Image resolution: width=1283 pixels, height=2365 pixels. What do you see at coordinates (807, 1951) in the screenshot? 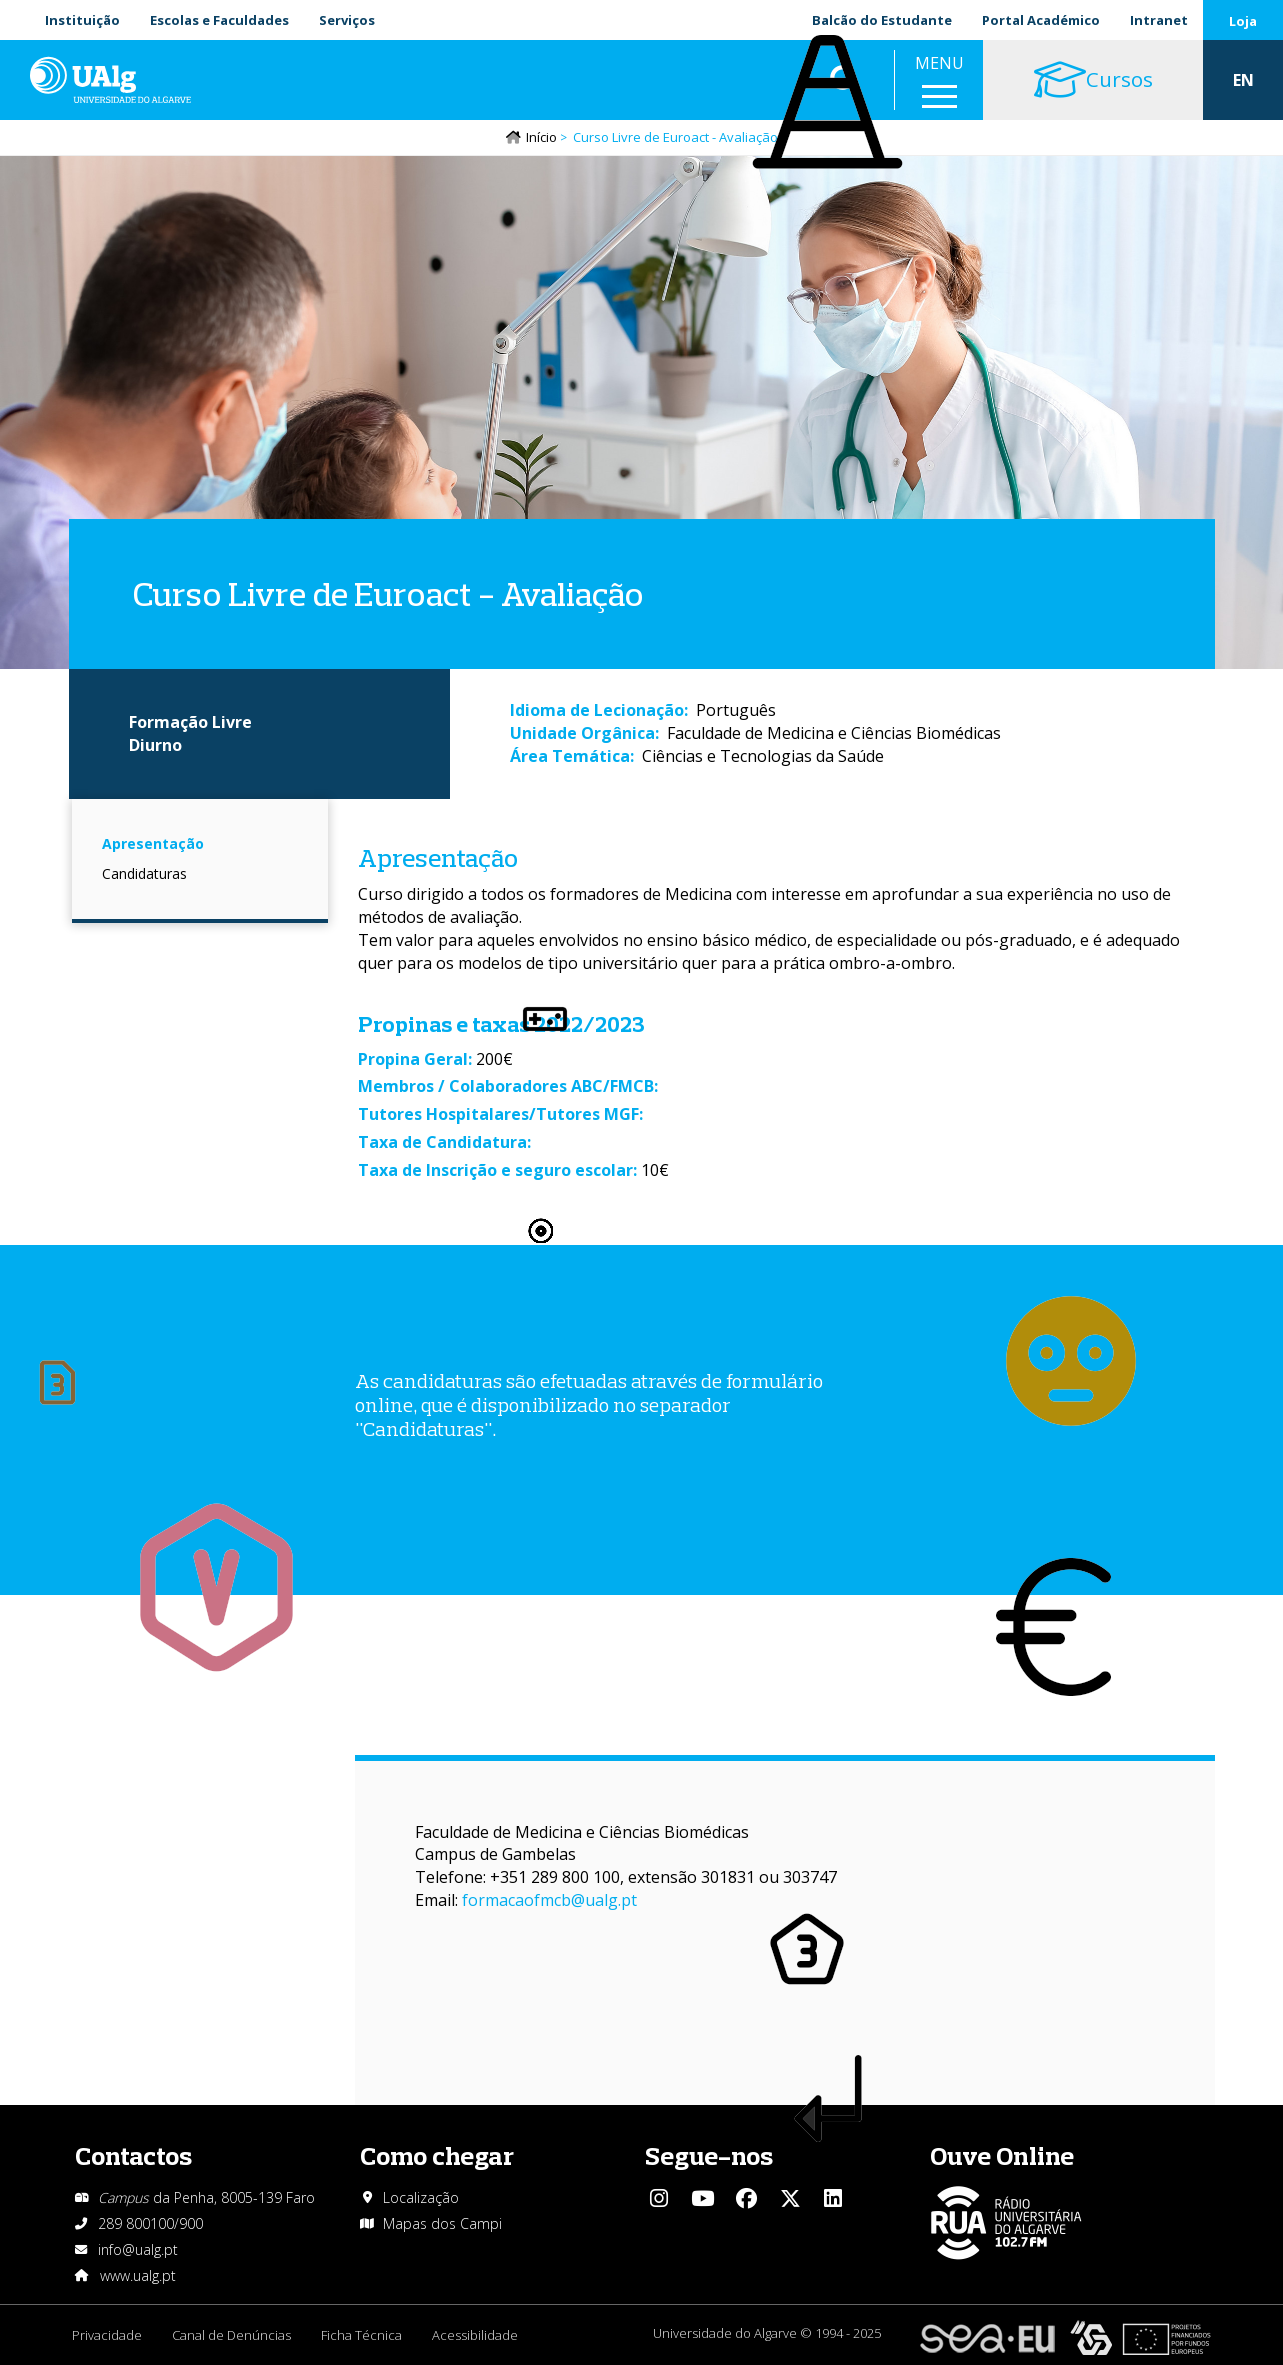
I see `step 3 in a multi-step process` at bounding box center [807, 1951].